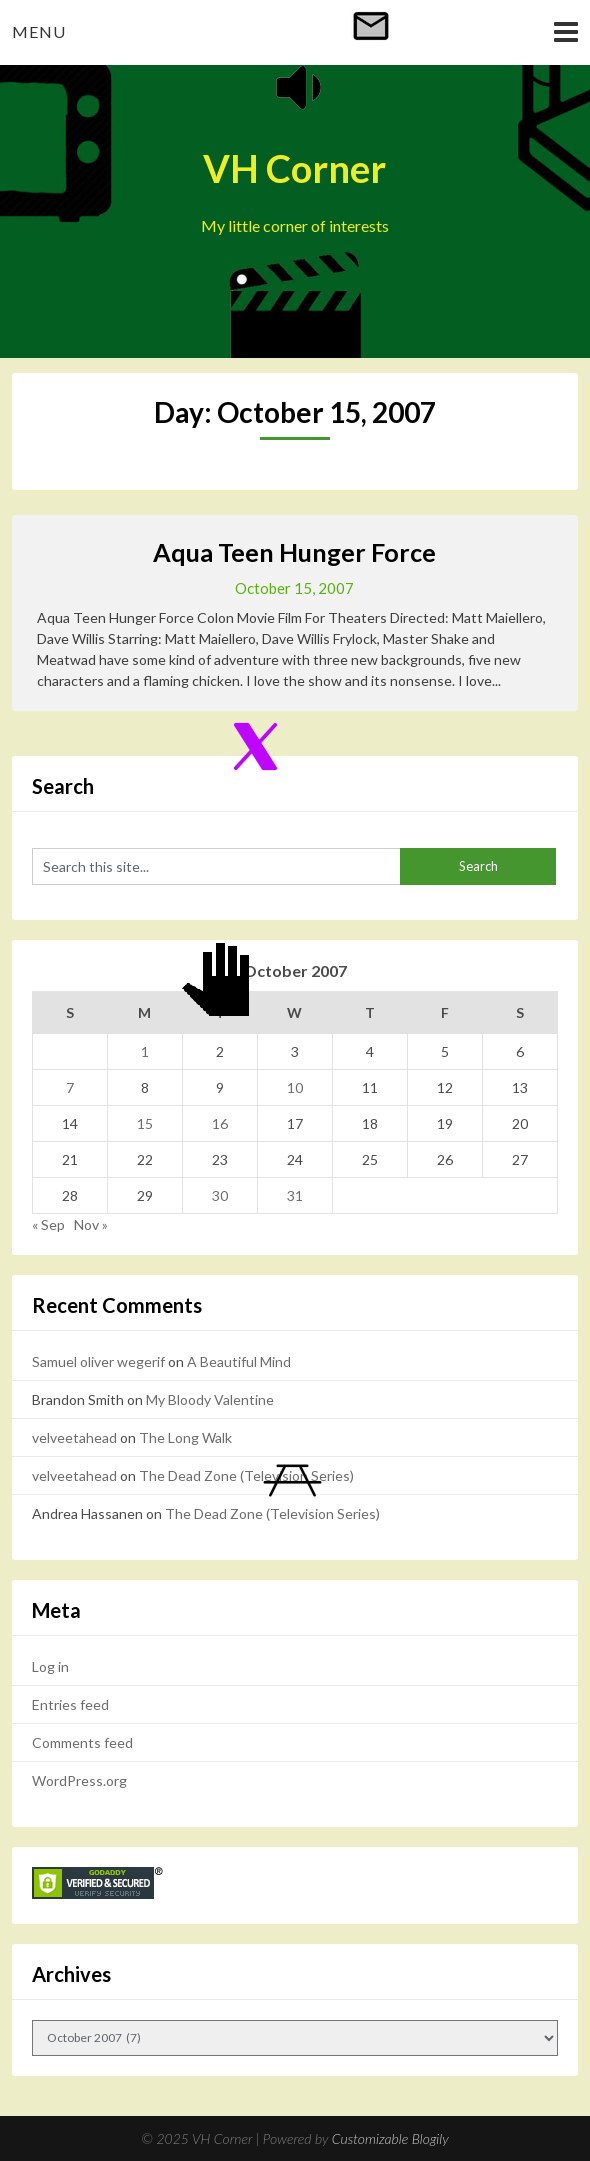 This screenshot has width=590, height=2161. What do you see at coordinates (255, 746) in the screenshot?
I see `open the X (formerly Twitter) app` at bounding box center [255, 746].